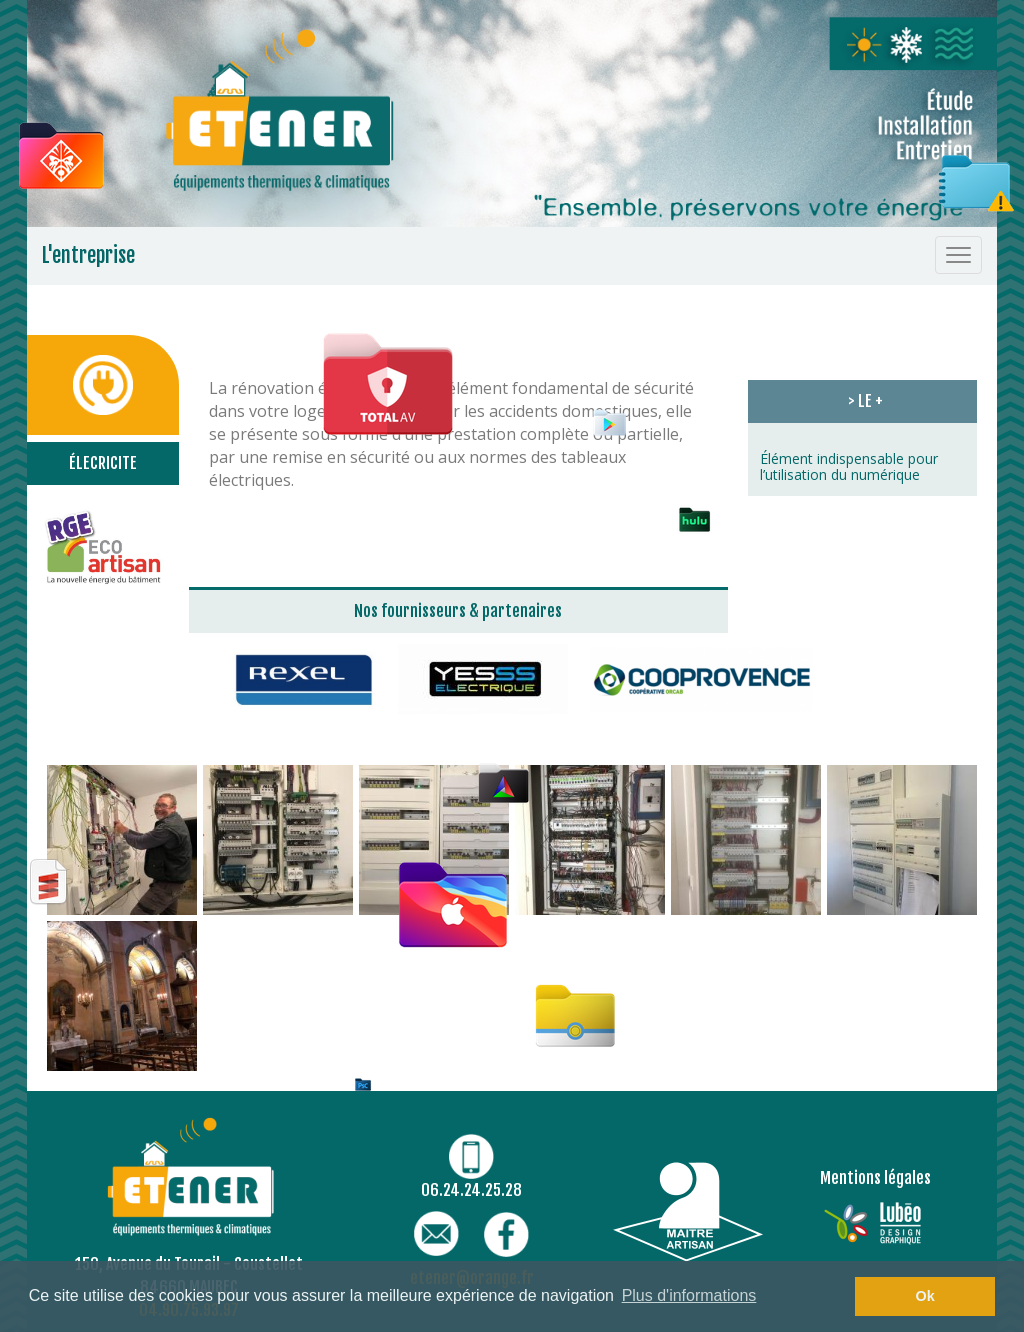  Describe the element at coordinates (61, 158) in the screenshot. I see `open HP Omen gaming software folder` at that location.